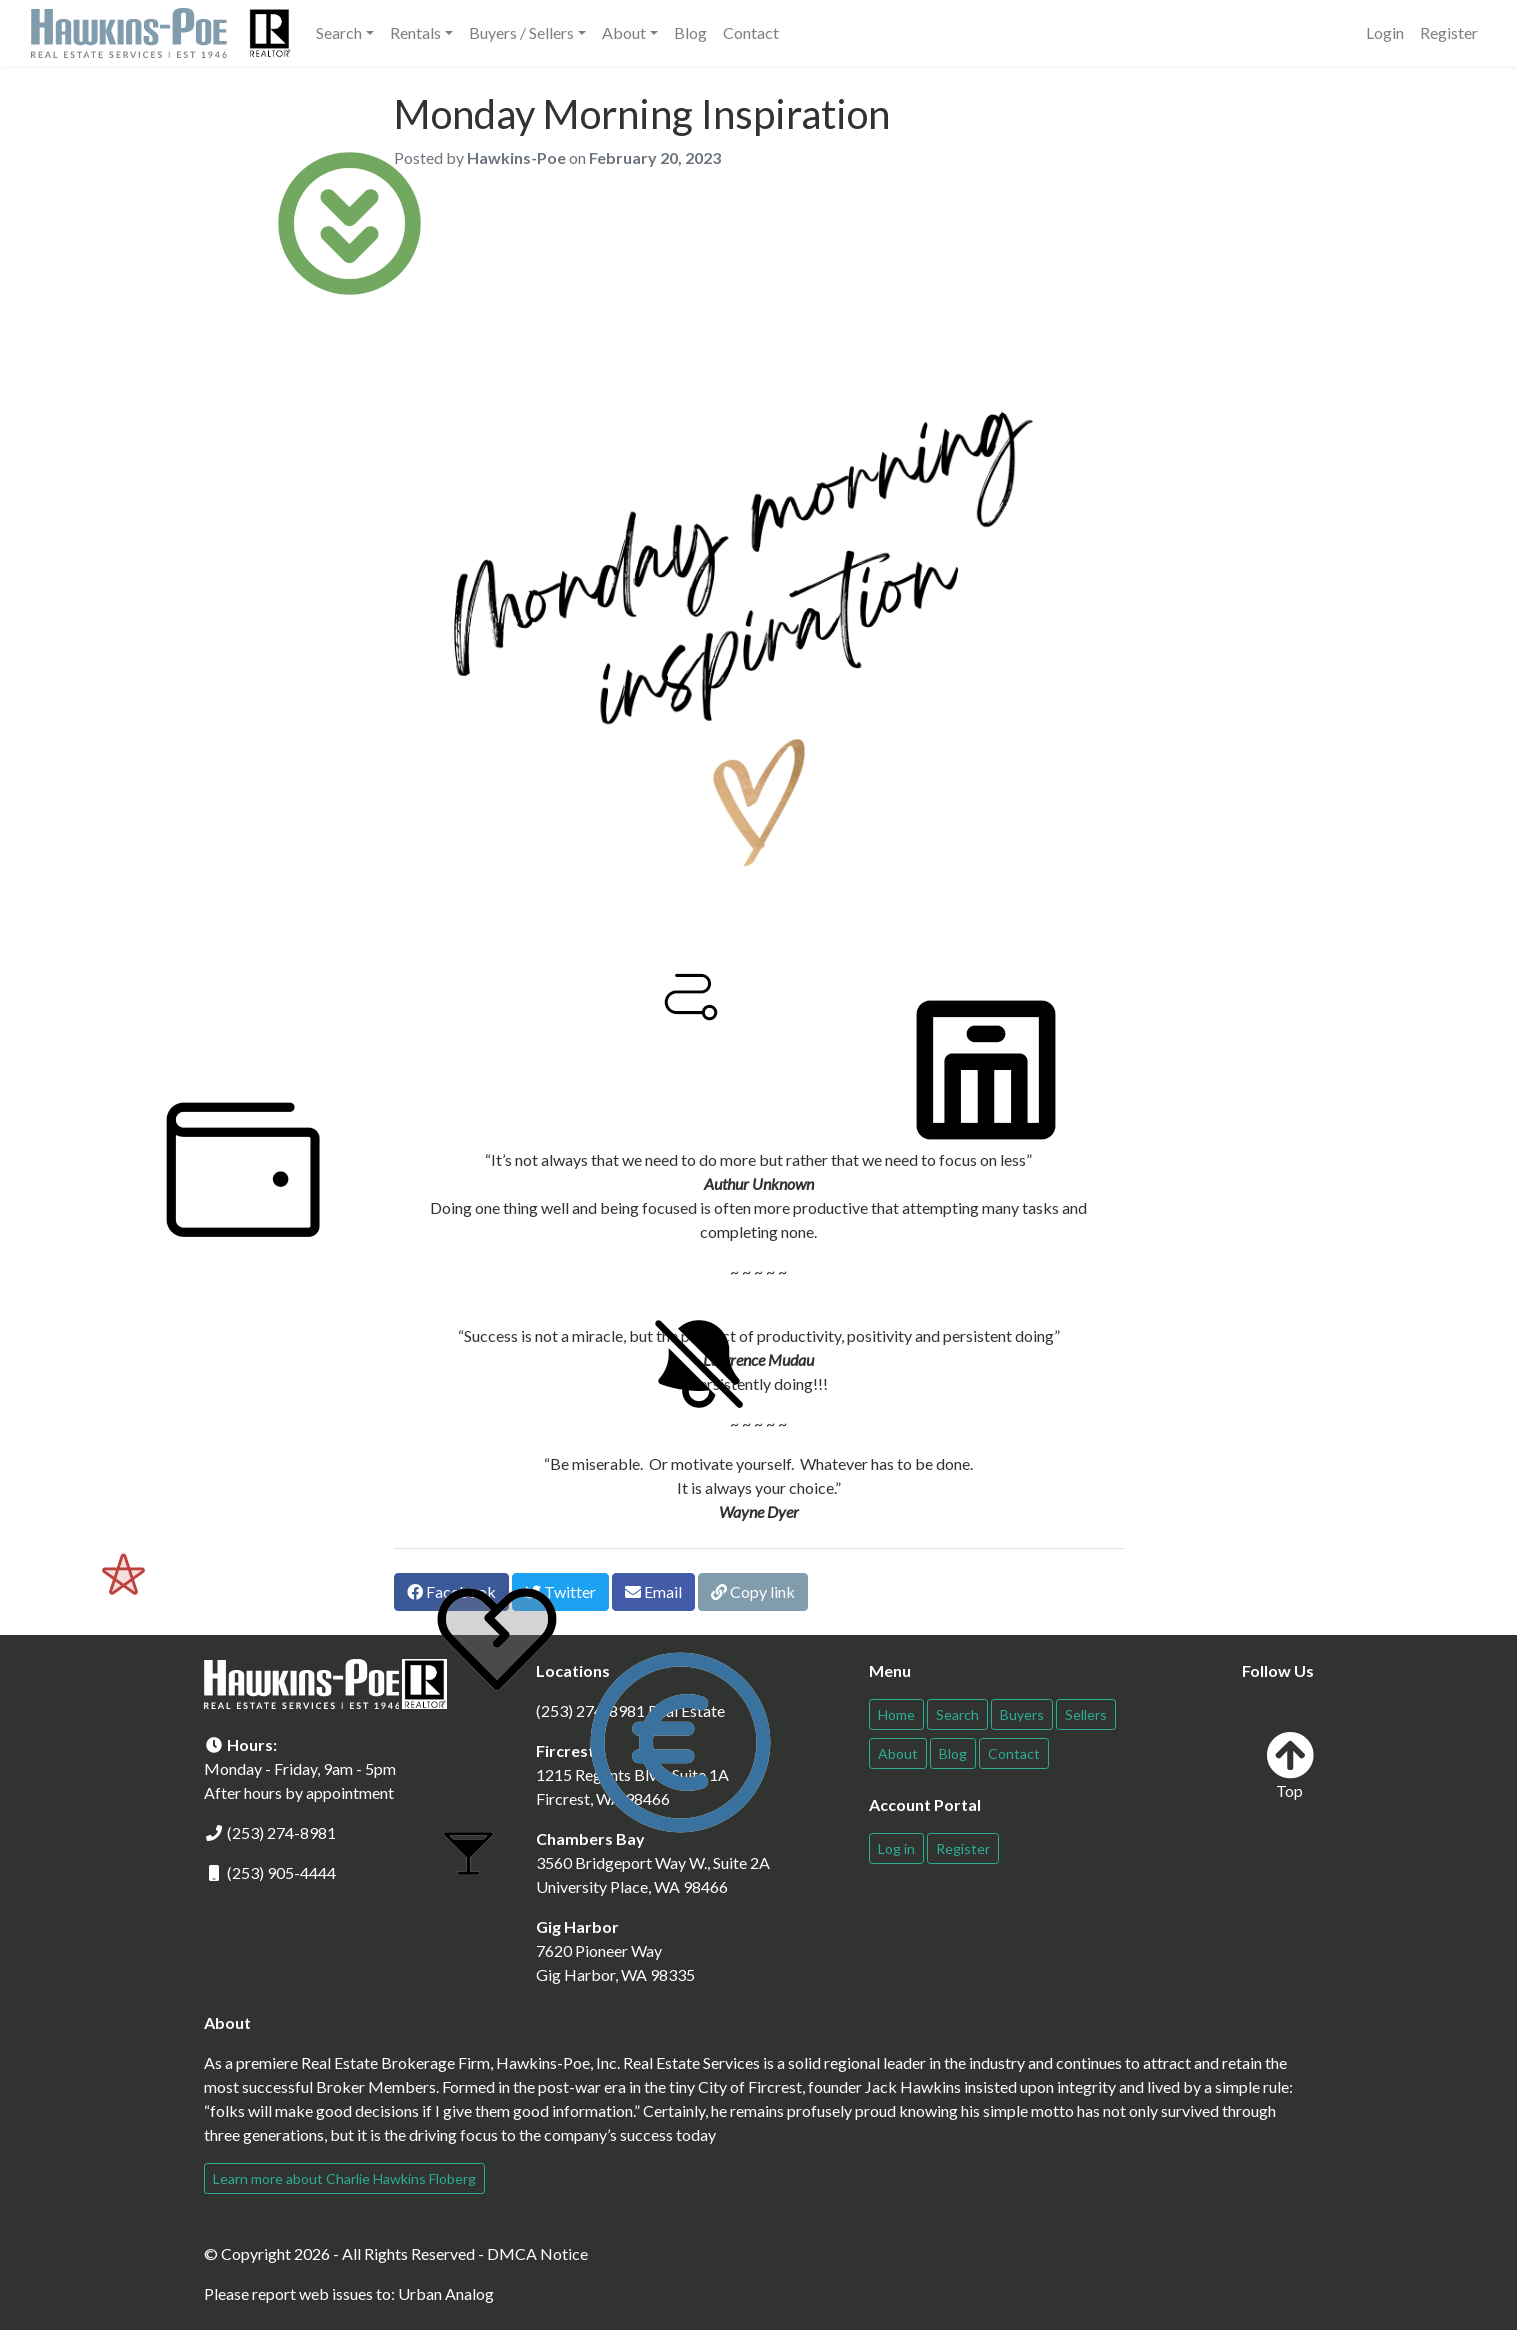 The height and width of the screenshot is (2330, 1517). Describe the element at coordinates (497, 1635) in the screenshot. I see `unlike or remove from favorites` at that location.